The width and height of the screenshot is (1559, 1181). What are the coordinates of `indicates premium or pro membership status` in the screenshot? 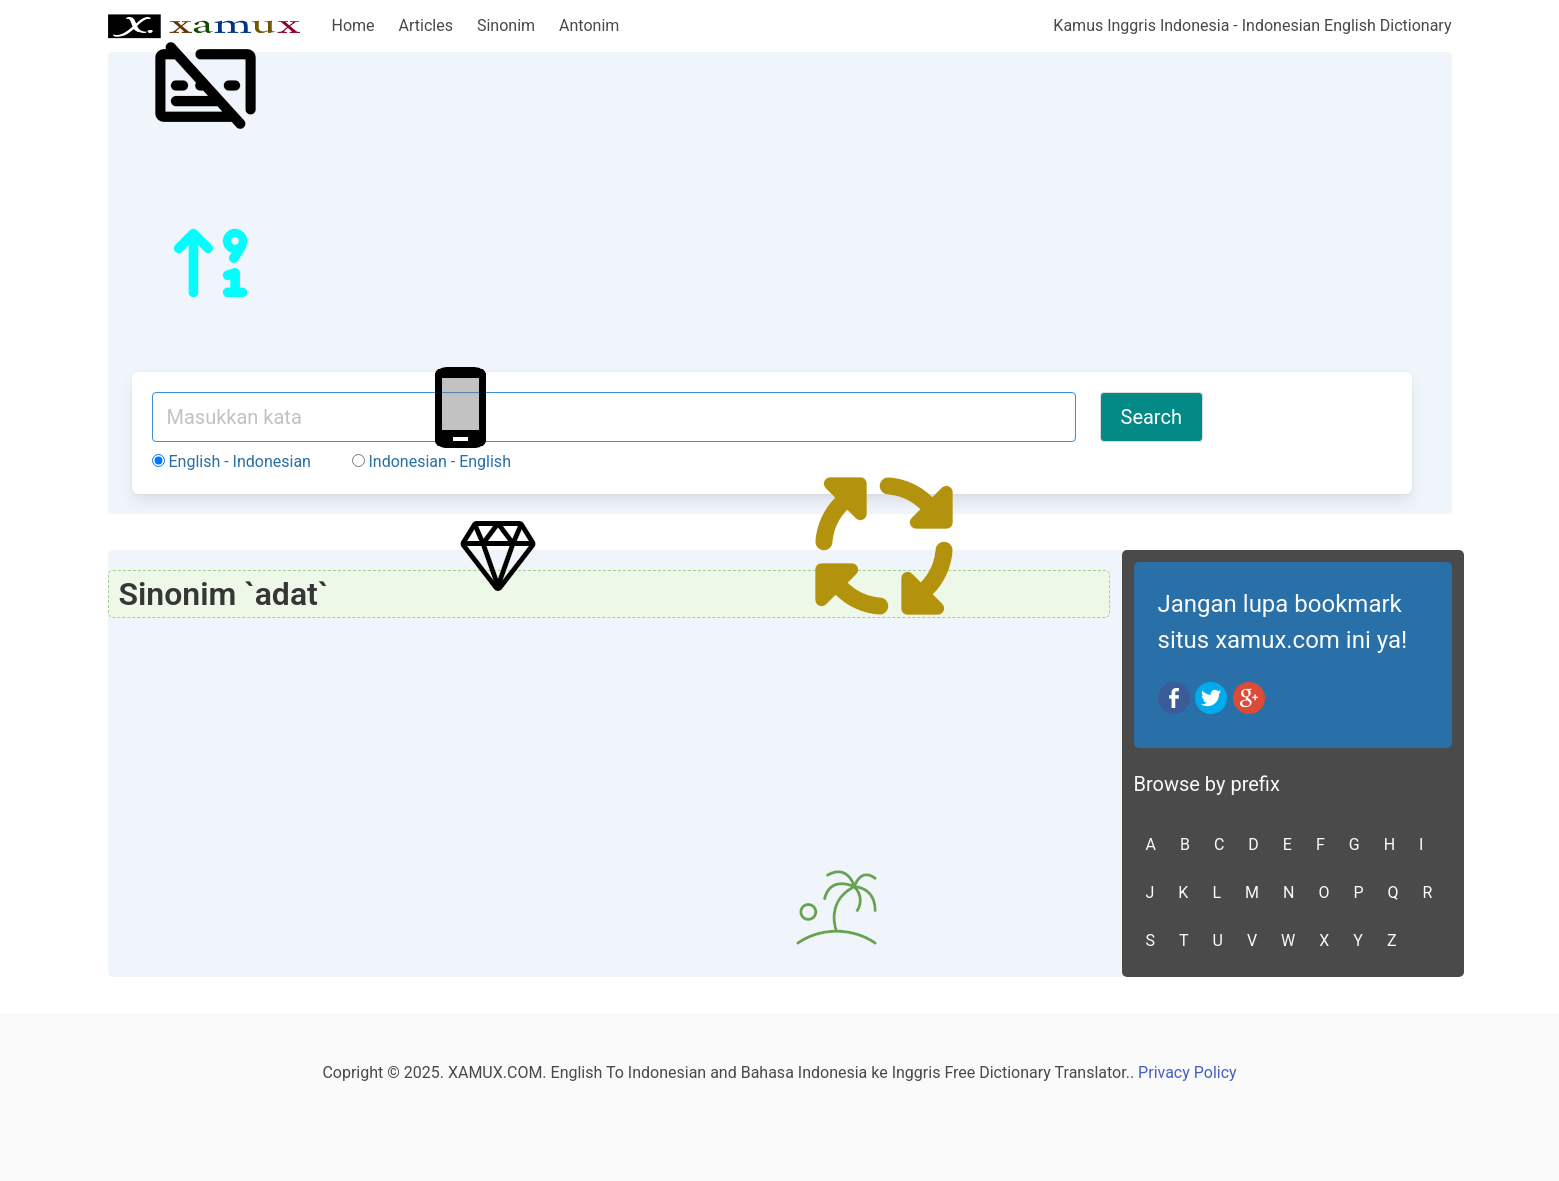 It's located at (498, 556).